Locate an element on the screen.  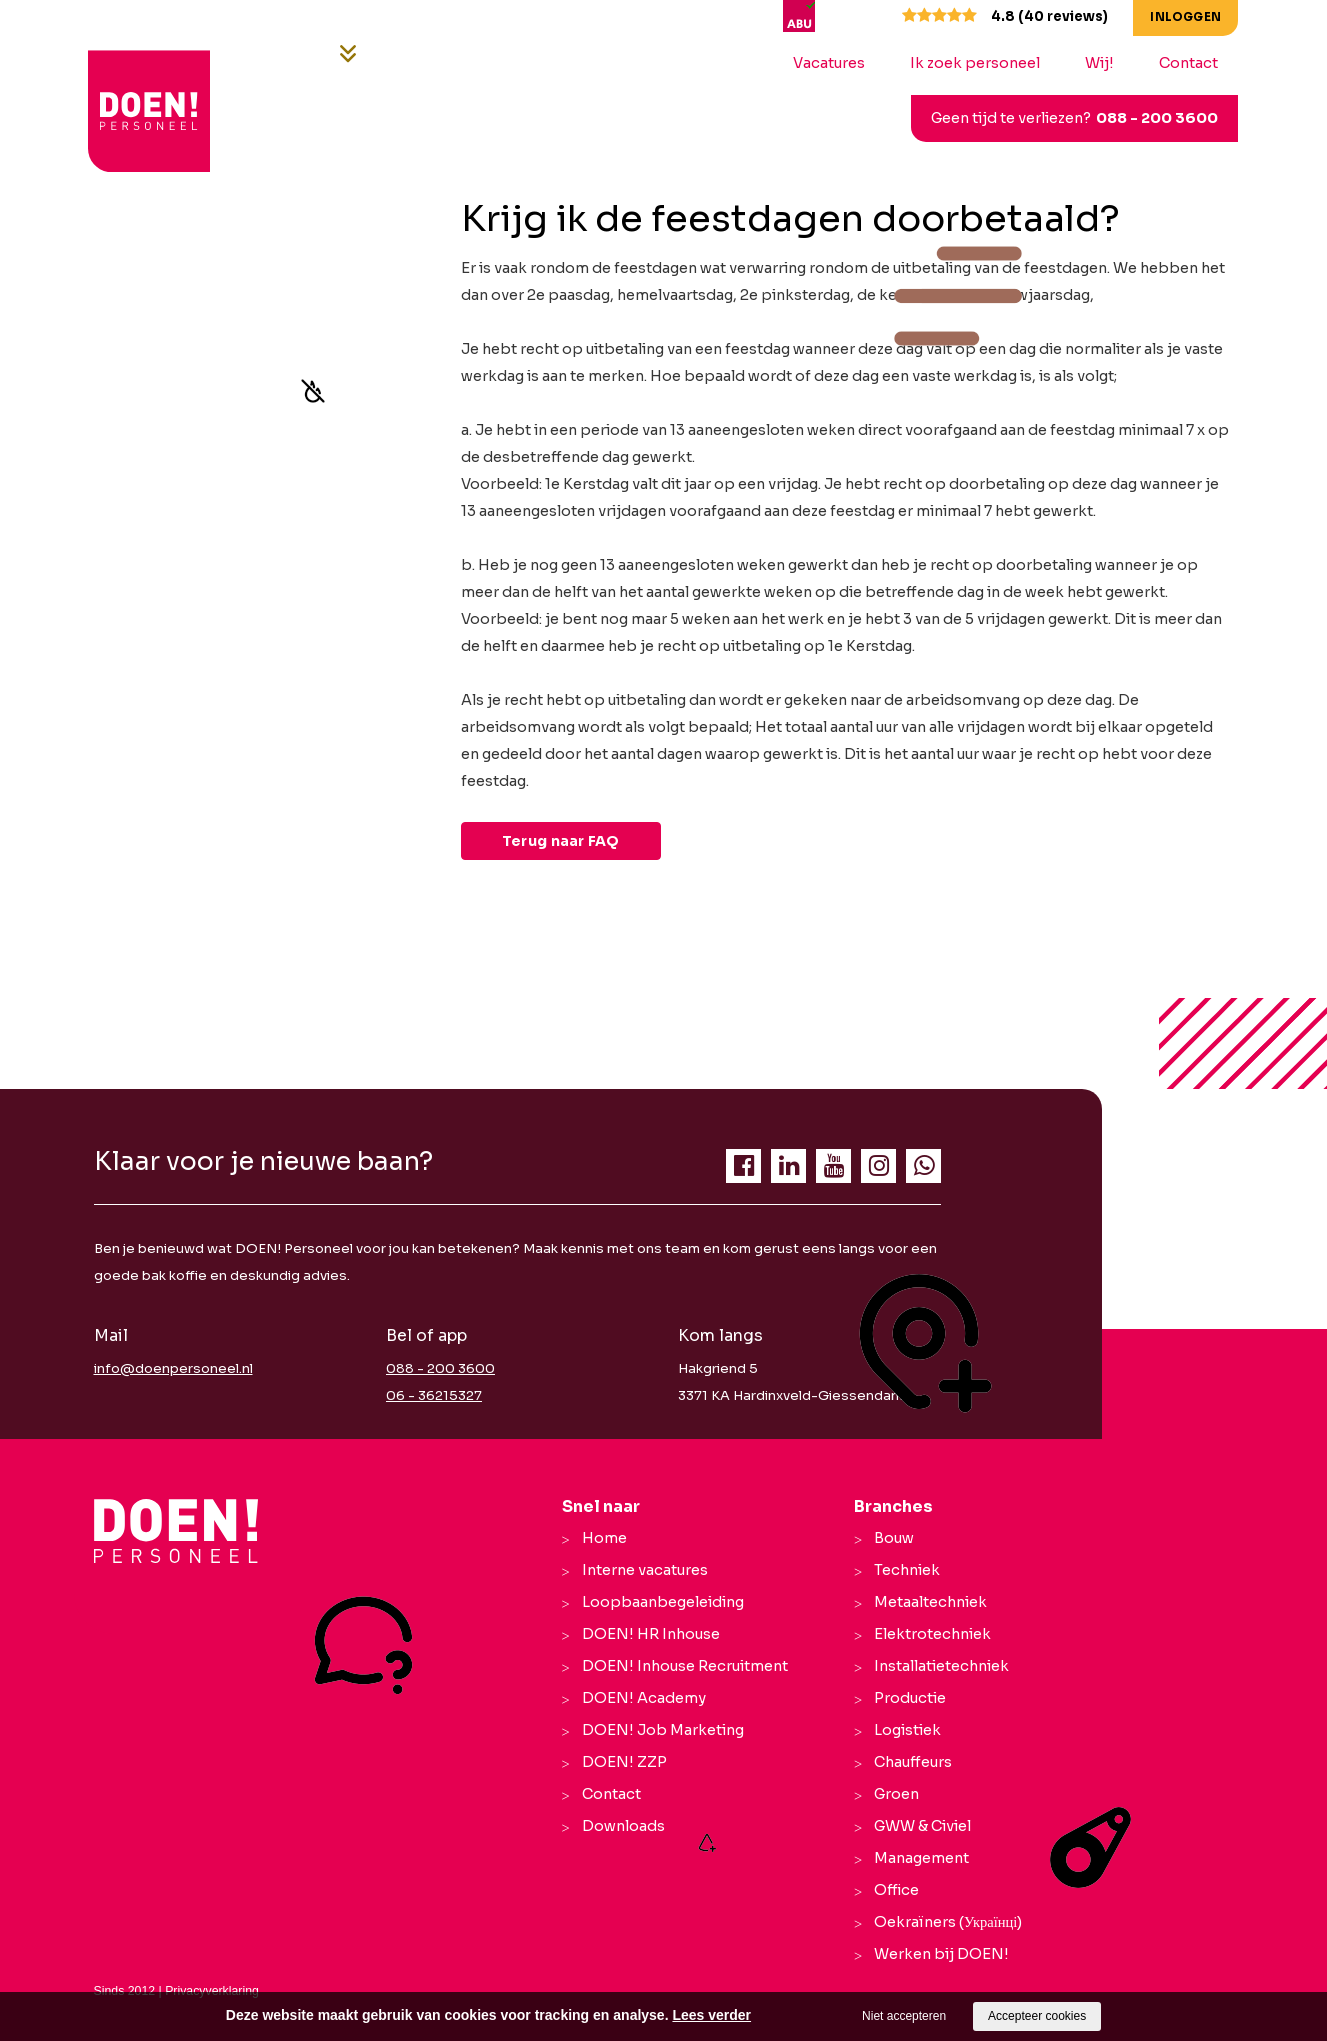
access help or FAQ chat is located at coordinates (363, 1640).